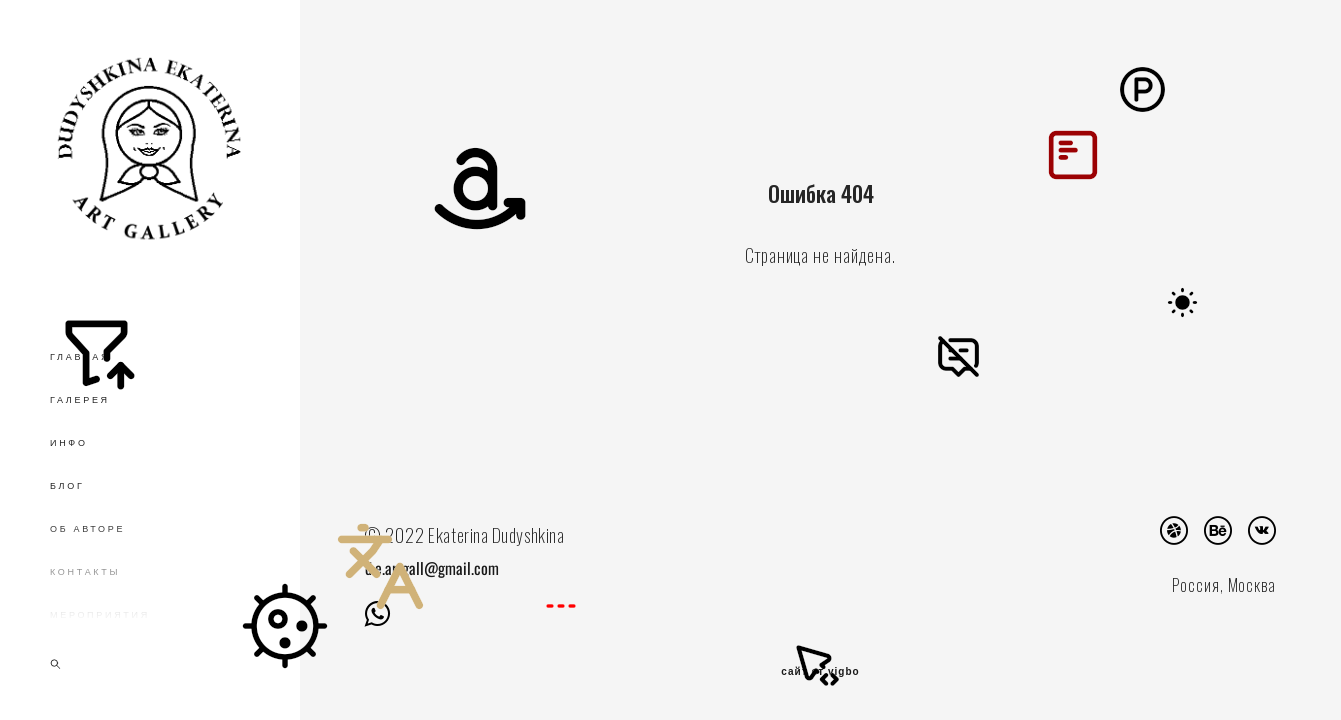  I want to click on change language settings, so click(380, 566).